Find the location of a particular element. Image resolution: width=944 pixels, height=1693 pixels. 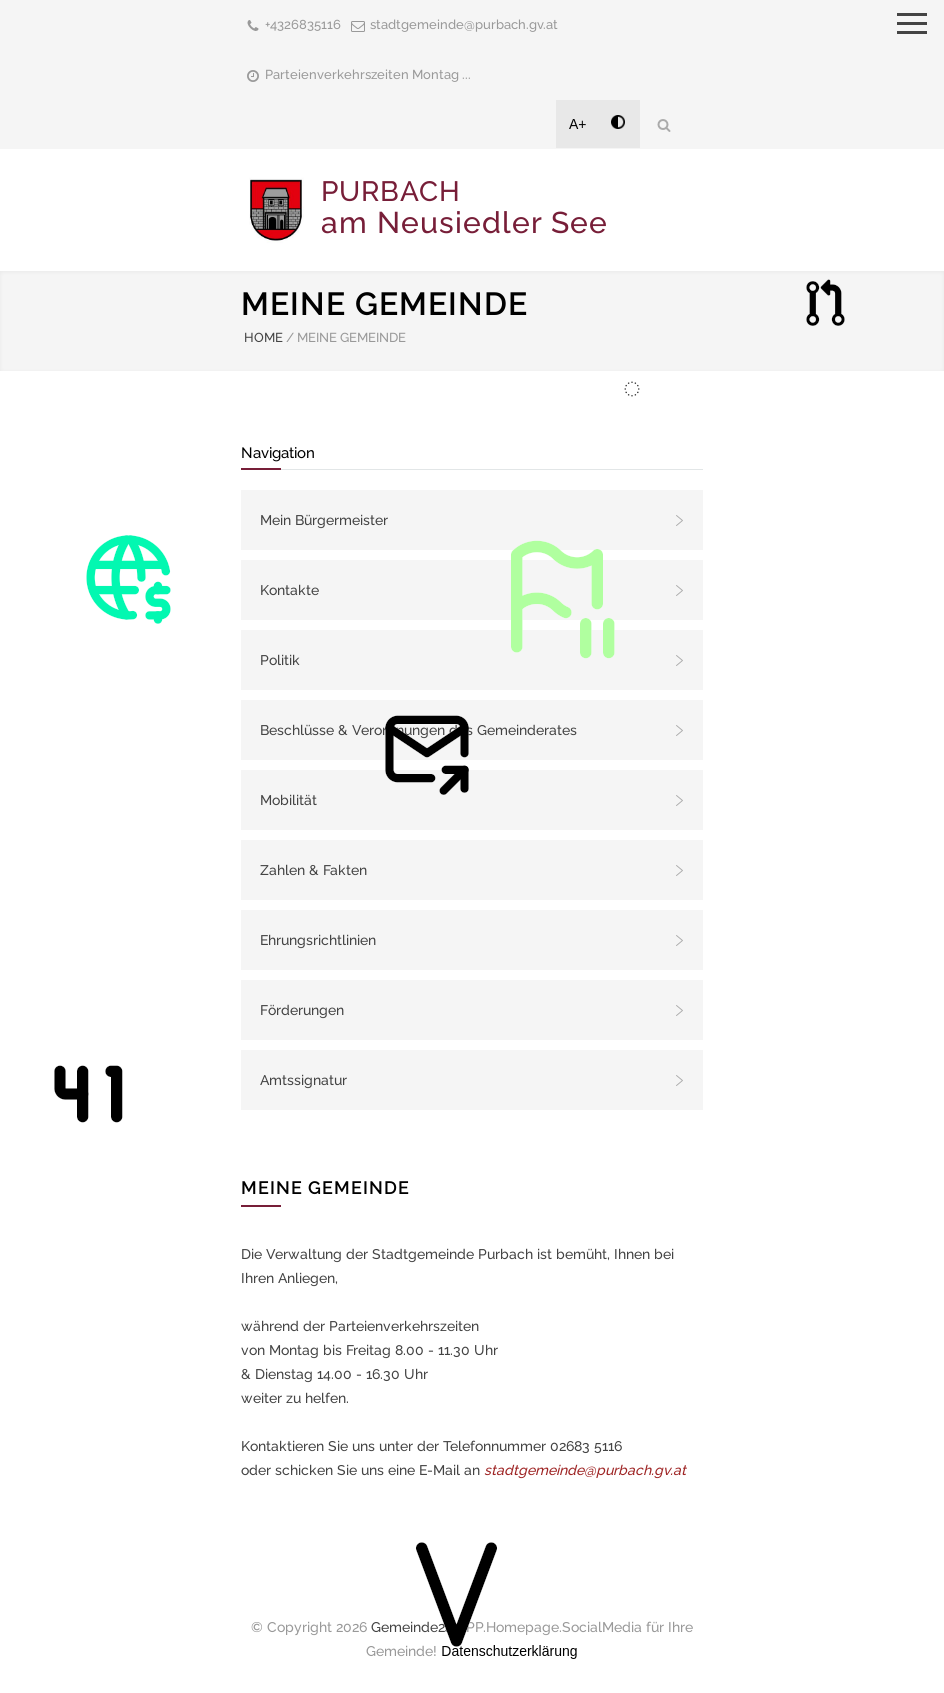

loading or processing in progress is located at coordinates (632, 389).